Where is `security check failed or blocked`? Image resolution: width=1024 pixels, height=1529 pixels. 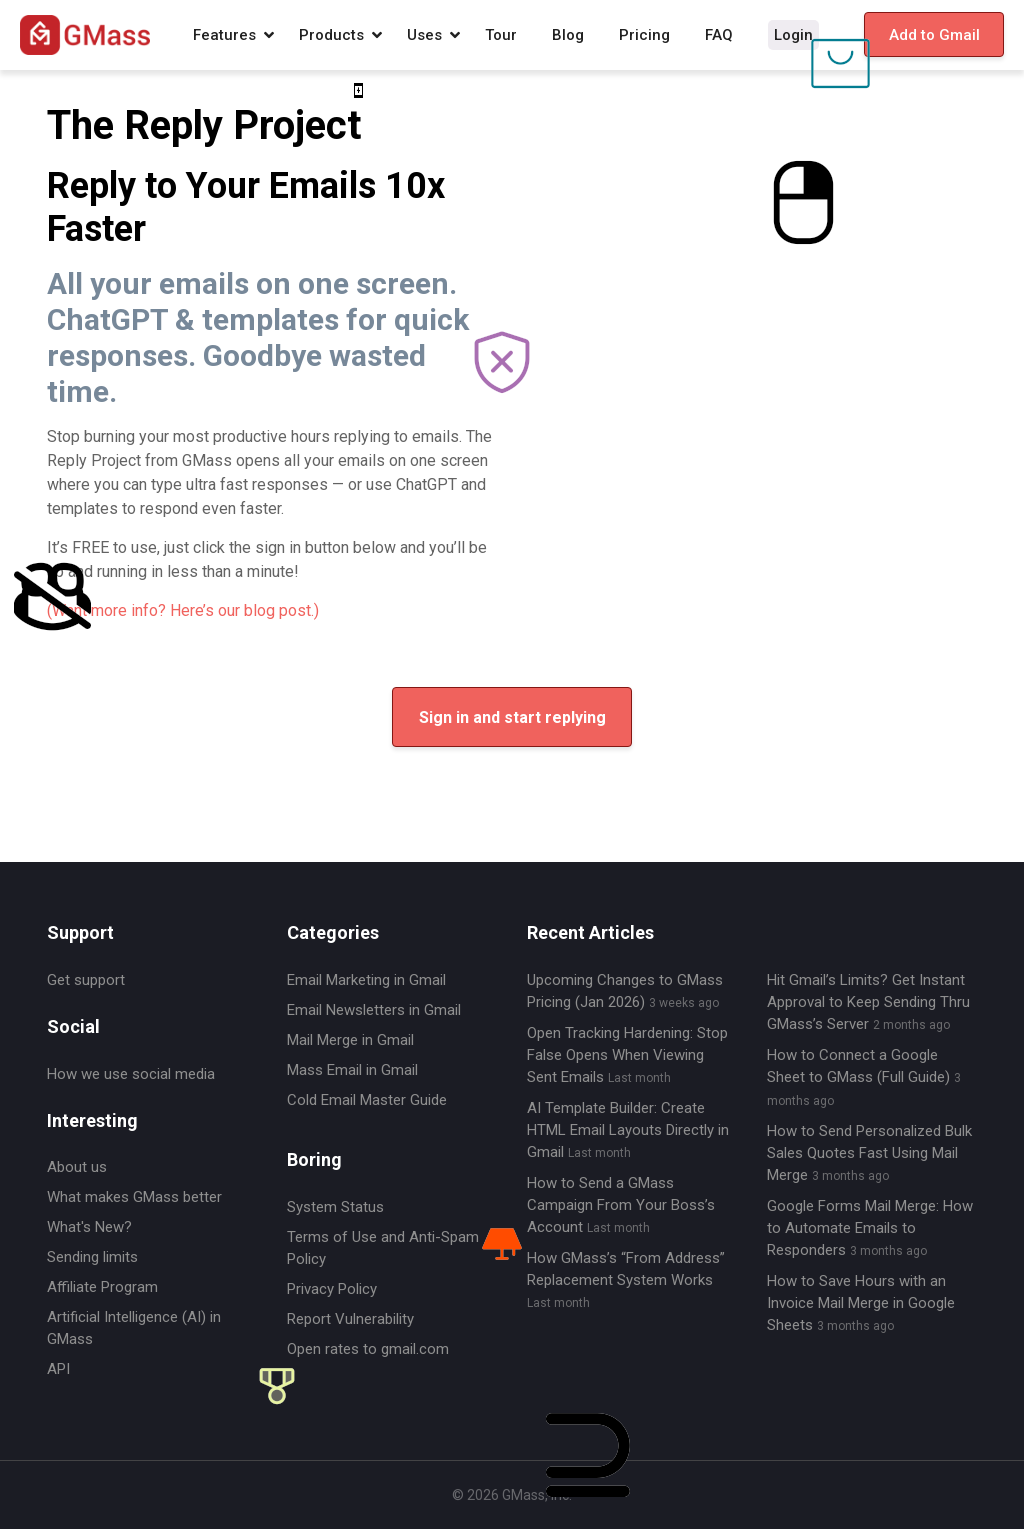
security check failed or blocked is located at coordinates (502, 363).